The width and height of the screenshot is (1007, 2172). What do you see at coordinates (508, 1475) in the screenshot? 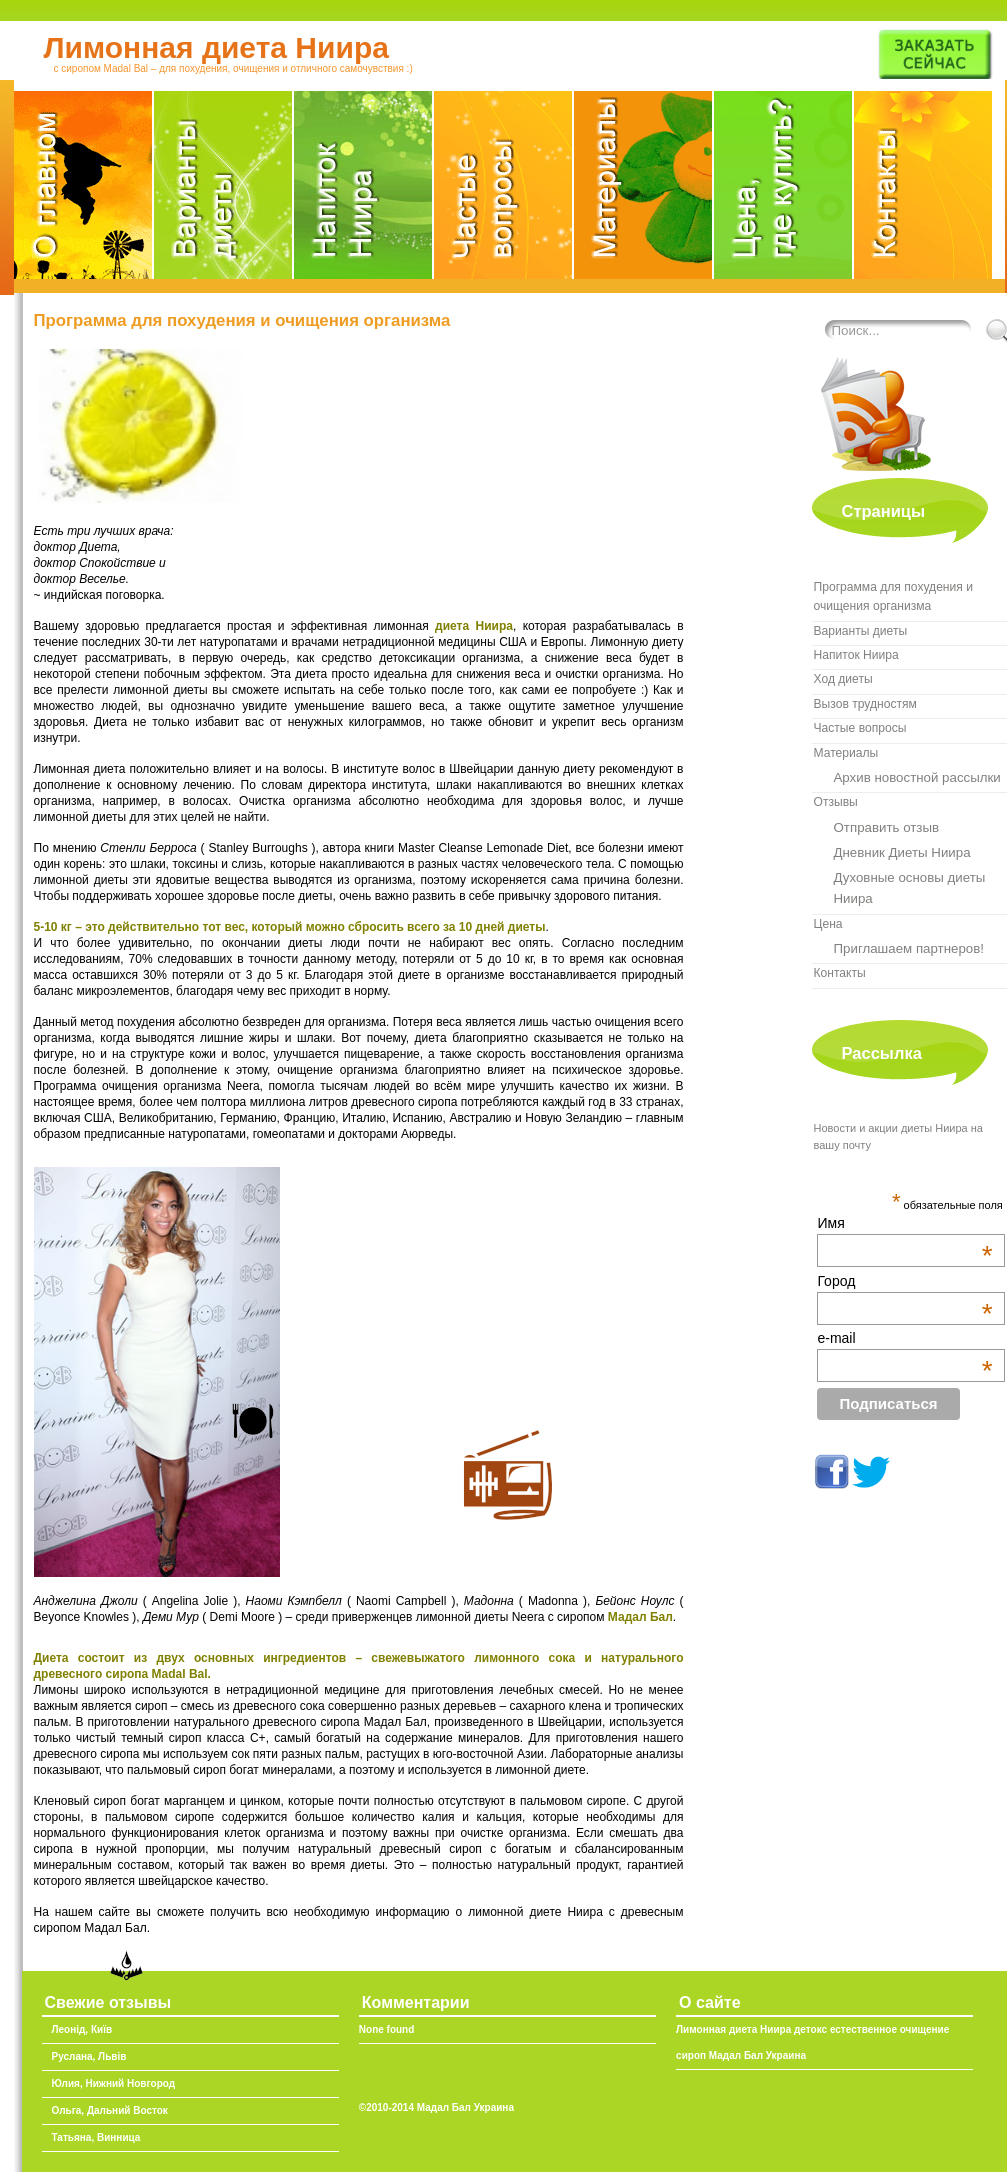
I see `access radio or audio streaming features` at bounding box center [508, 1475].